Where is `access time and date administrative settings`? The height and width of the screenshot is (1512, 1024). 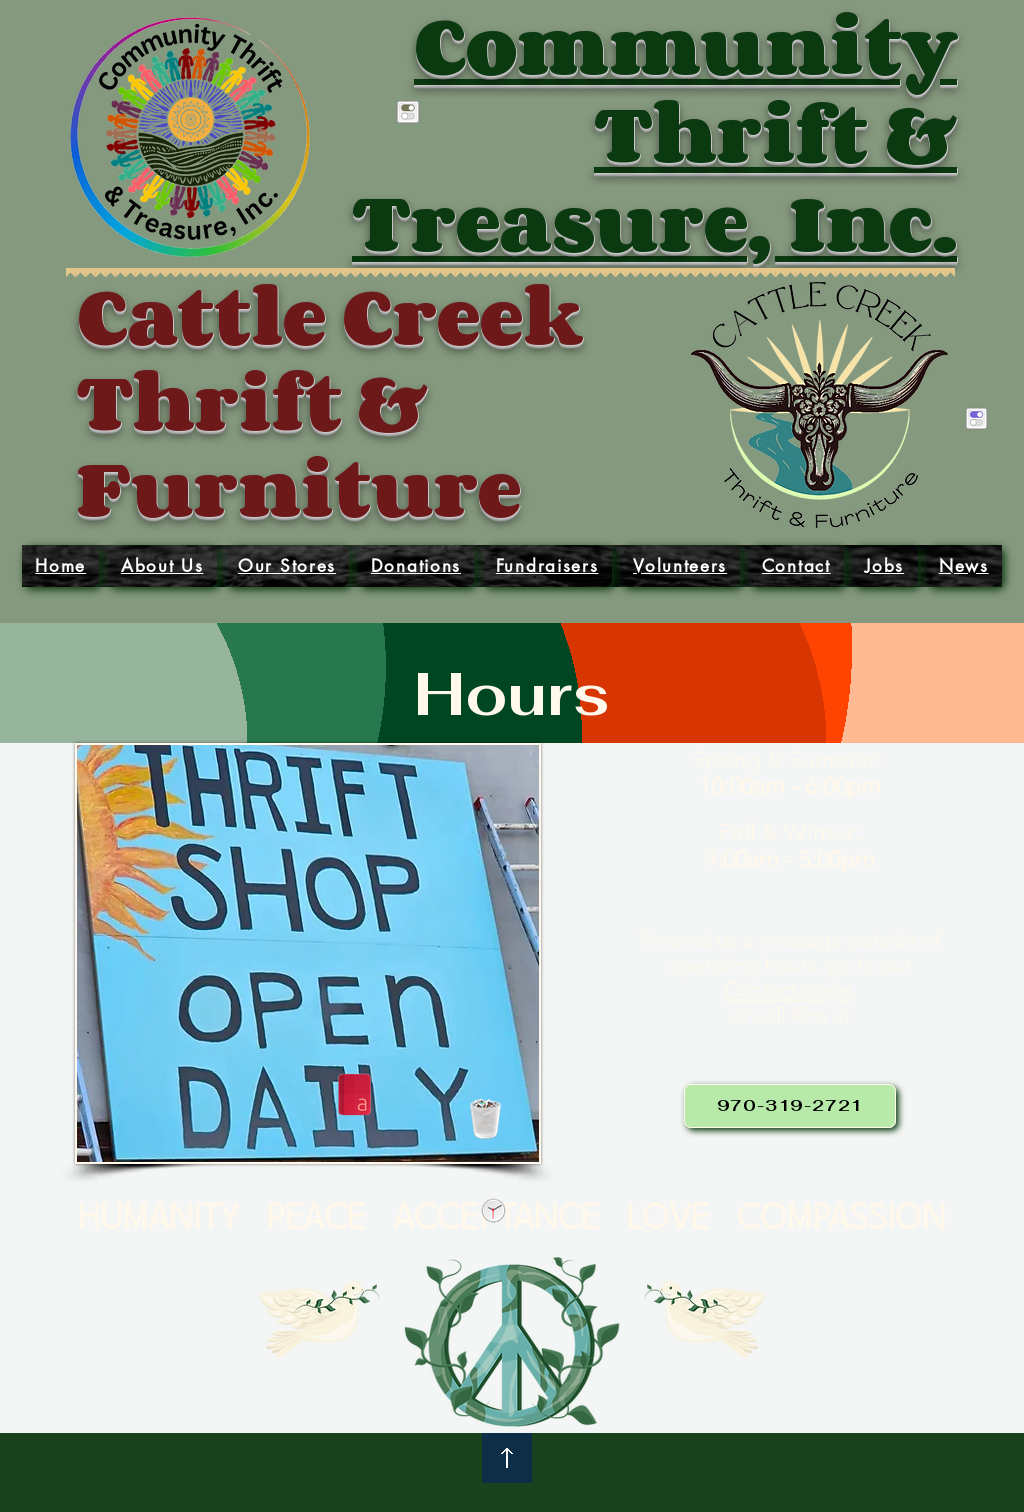 access time and date administrative settings is located at coordinates (493, 1210).